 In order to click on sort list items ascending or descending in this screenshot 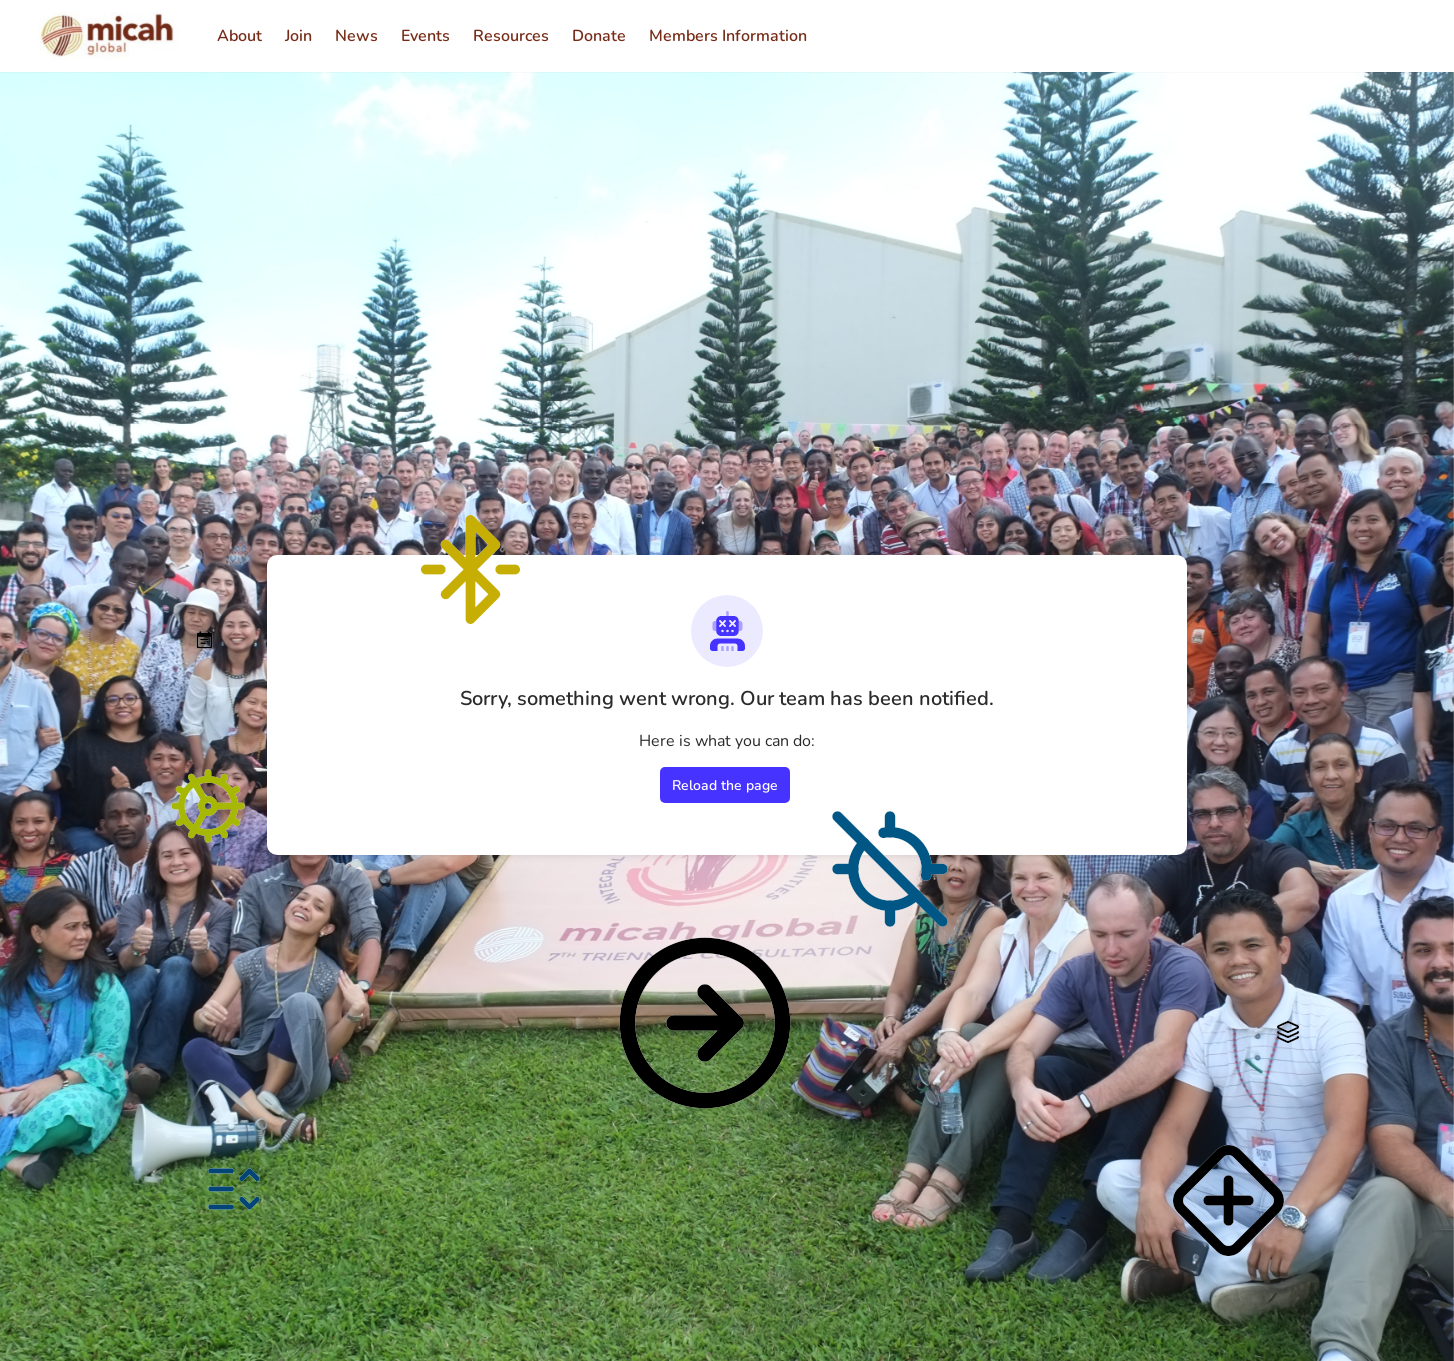, I will do `click(234, 1189)`.